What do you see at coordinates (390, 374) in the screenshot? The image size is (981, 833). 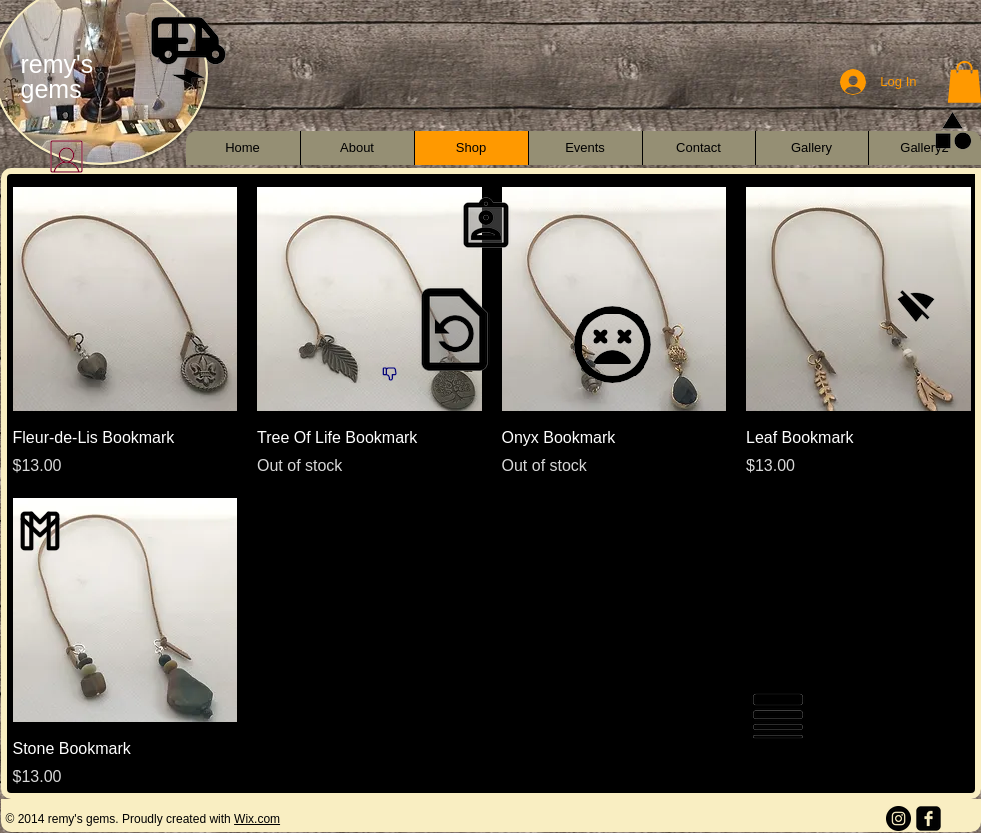 I see `dislike or downvote content` at bounding box center [390, 374].